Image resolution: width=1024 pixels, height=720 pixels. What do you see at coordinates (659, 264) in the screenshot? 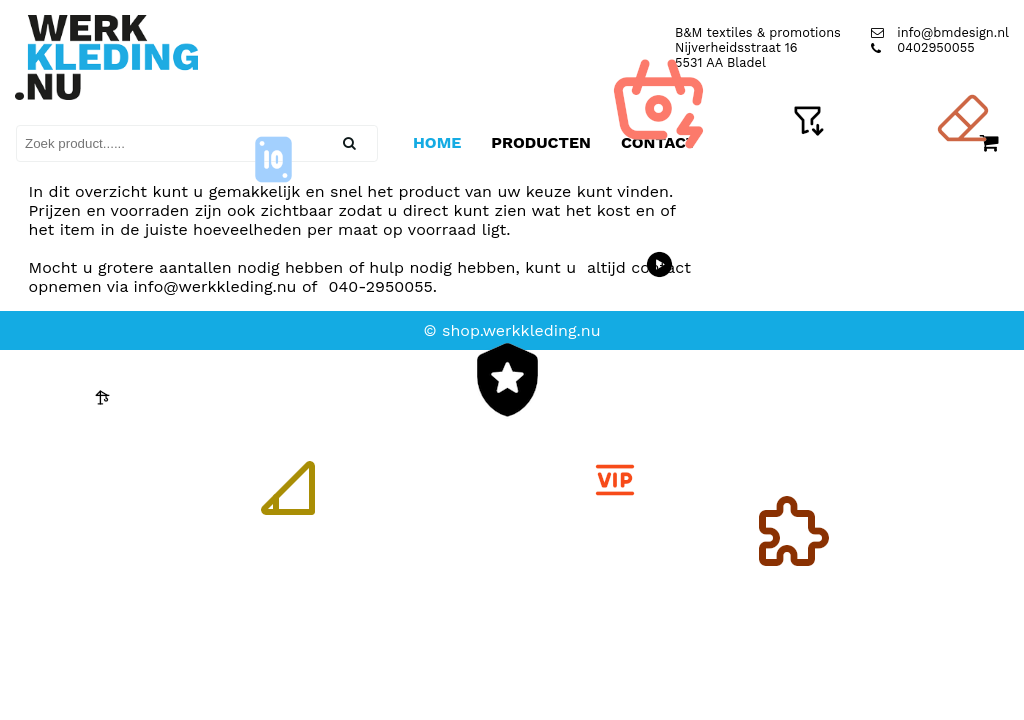
I see `play media or video content` at bounding box center [659, 264].